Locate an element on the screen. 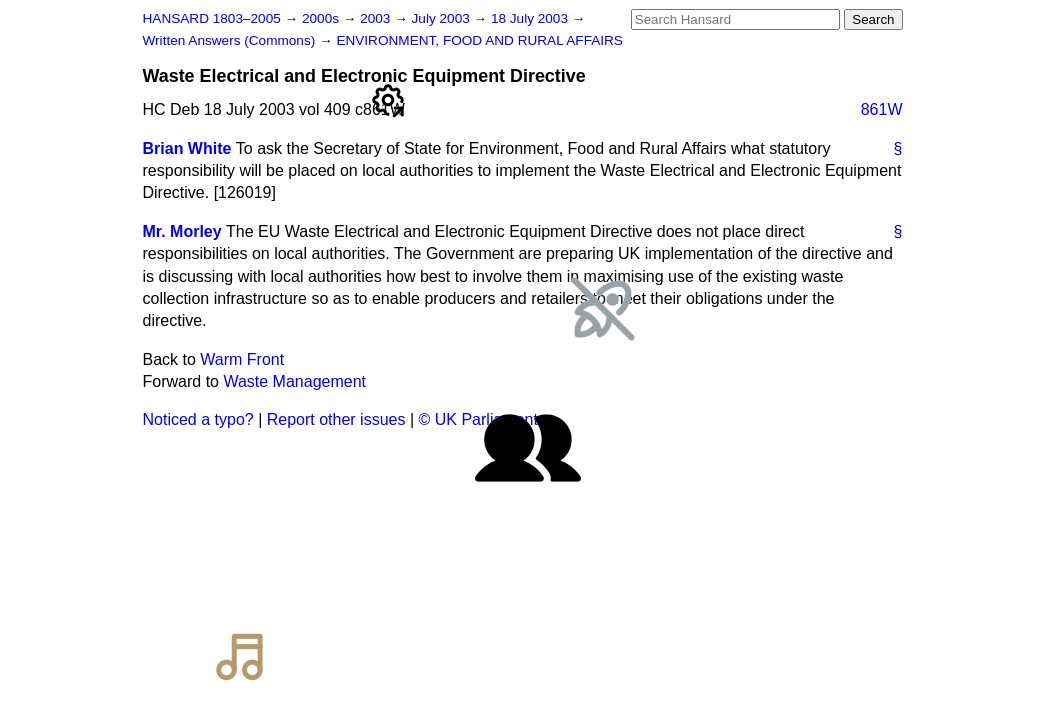 Image resolution: width=1045 pixels, height=720 pixels. share app or system settings is located at coordinates (388, 100).